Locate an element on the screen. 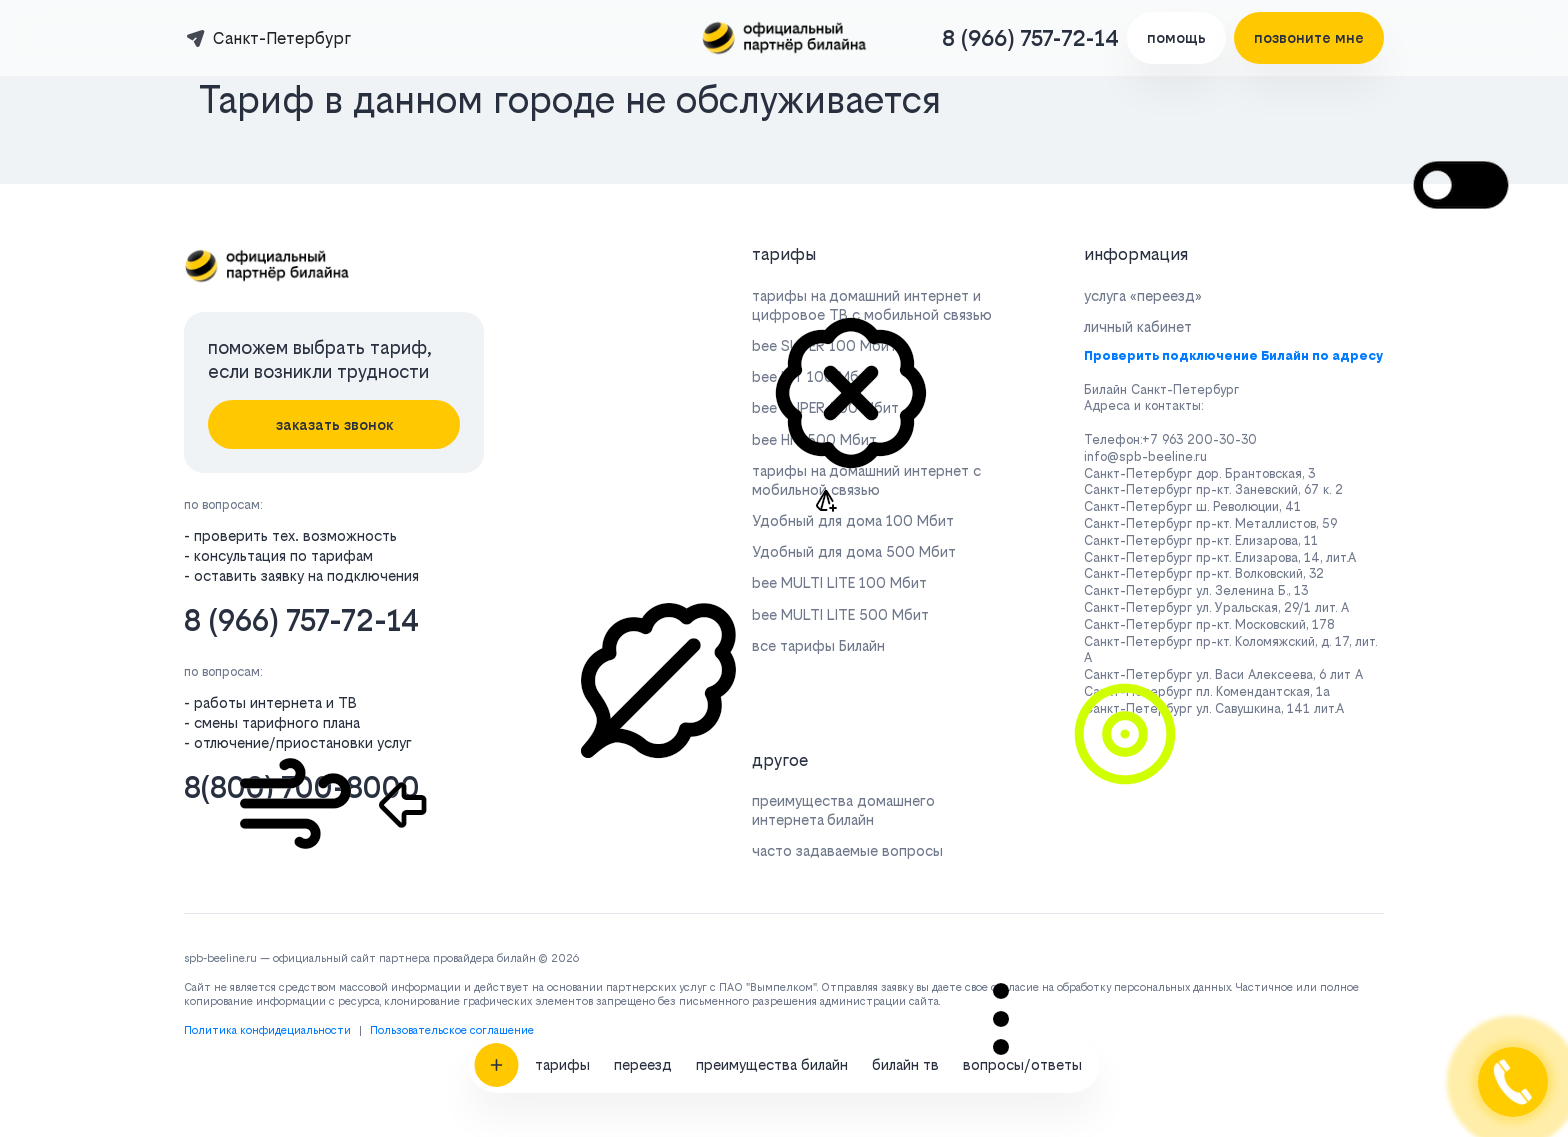  toggle switch in off position is located at coordinates (1461, 185).